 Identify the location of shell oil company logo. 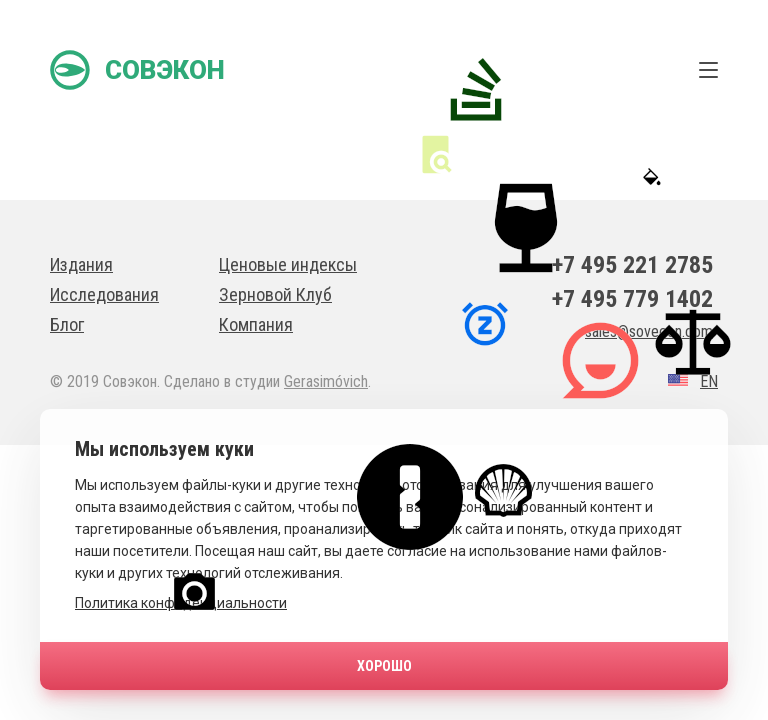
(503, 490).